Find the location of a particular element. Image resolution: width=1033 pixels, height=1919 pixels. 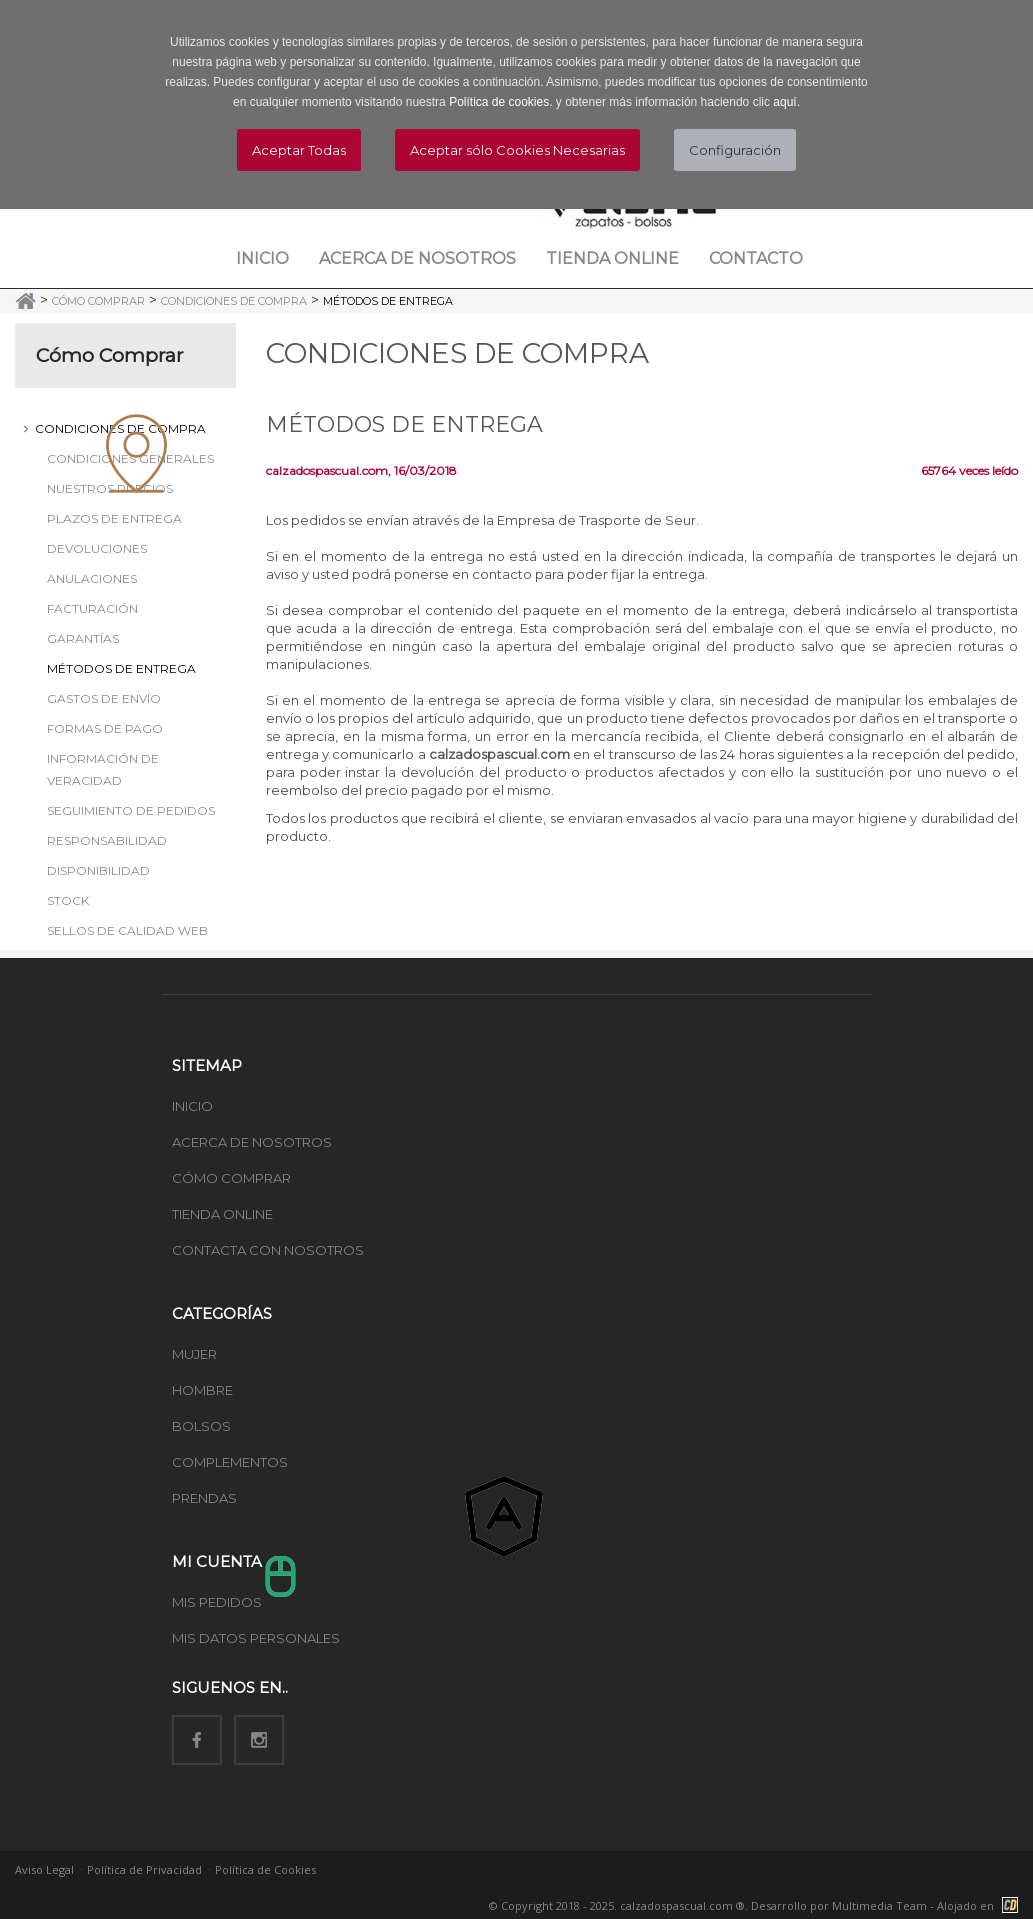

indicates mouse input device connected is located at coordinates (280, 1576).